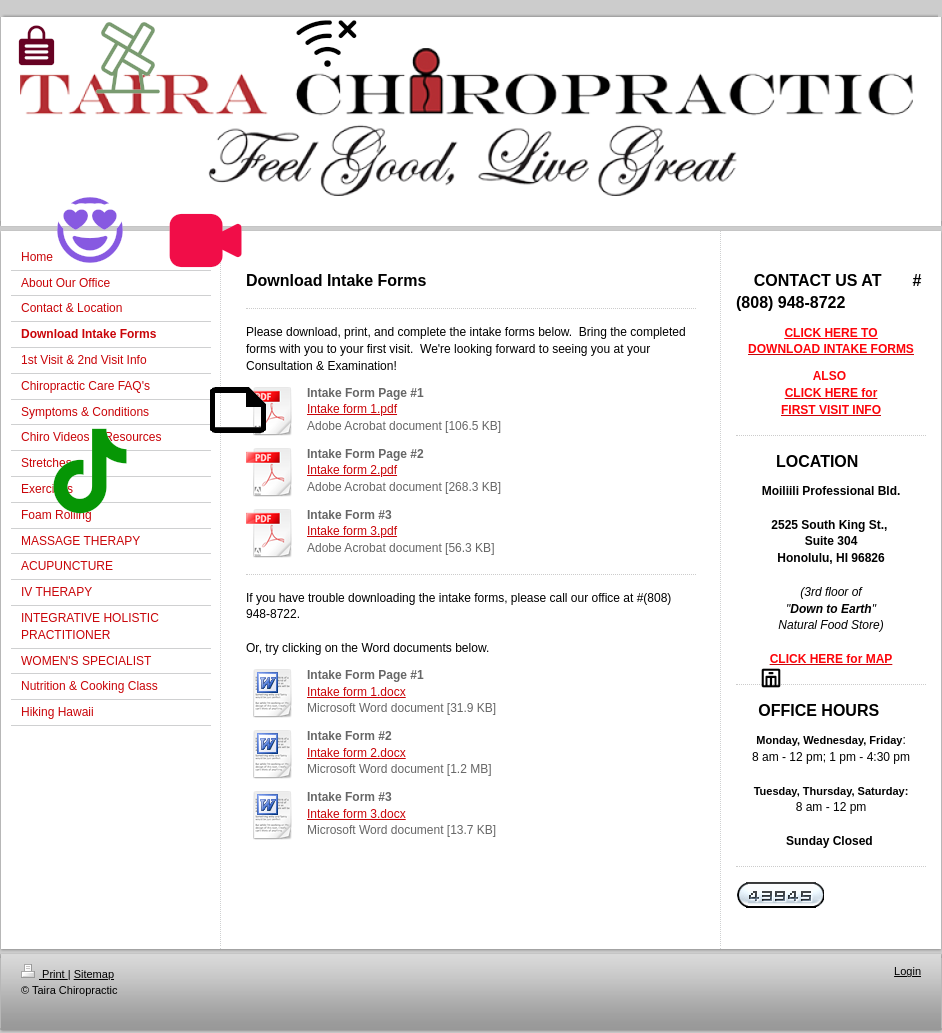 The image size is (942, 1033). I want to click on indicates no wifi connection available, so click(327, 42).